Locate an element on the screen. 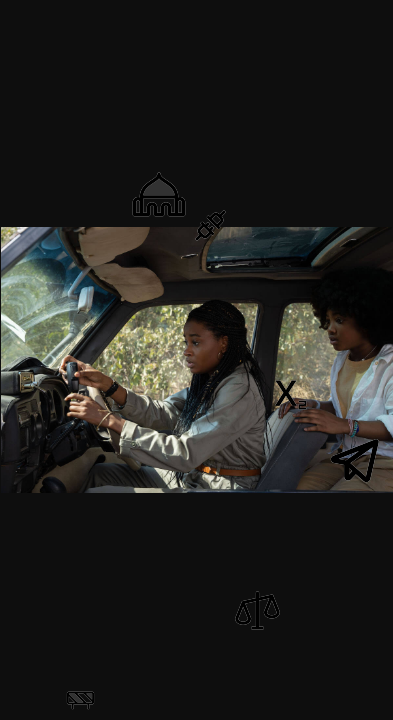 The image size is (393, 720). connect or establish a connection is located at coordinates (210, 225).